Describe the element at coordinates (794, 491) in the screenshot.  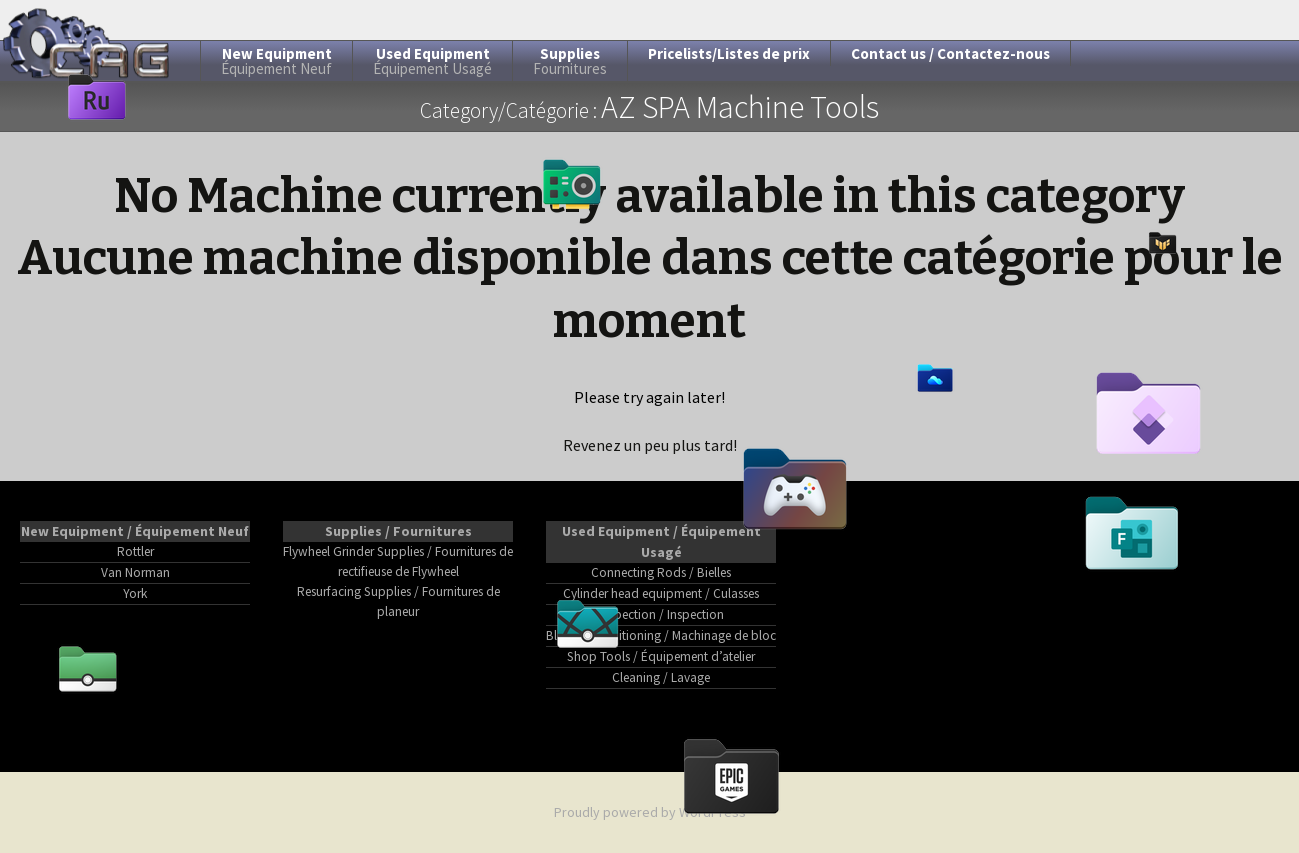
I see `open microsoft games folder` at that location.